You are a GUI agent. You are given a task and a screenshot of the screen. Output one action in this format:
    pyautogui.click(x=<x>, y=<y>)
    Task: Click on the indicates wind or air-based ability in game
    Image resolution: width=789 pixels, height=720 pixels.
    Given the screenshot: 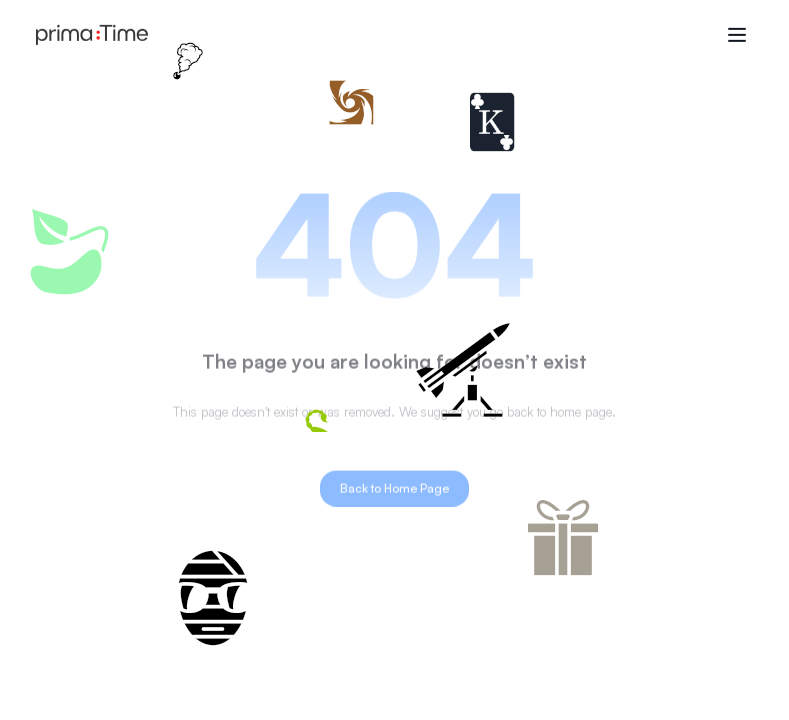 What is the action you would take?
    pyautogui.click(x=351, y=102)
    